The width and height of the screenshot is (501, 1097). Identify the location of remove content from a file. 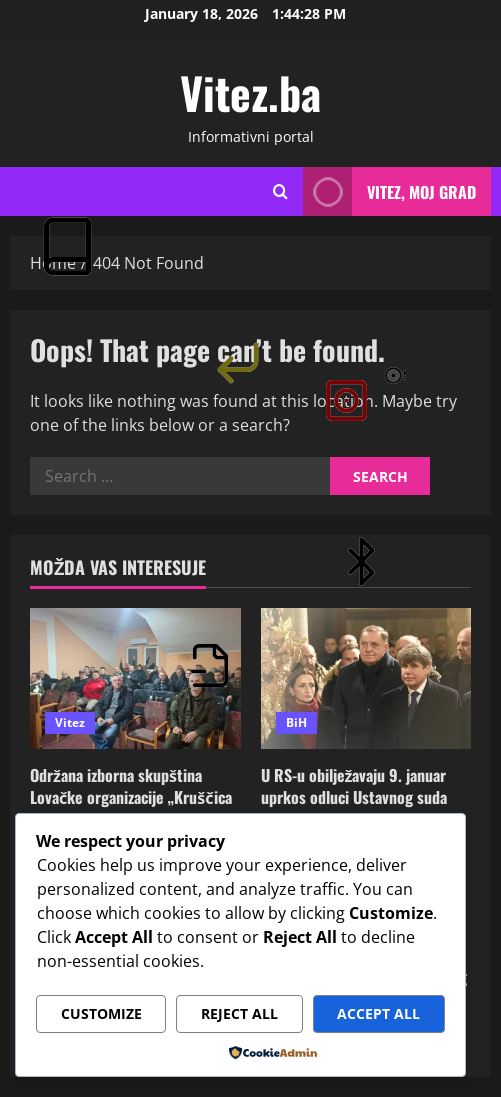
(210, 665).